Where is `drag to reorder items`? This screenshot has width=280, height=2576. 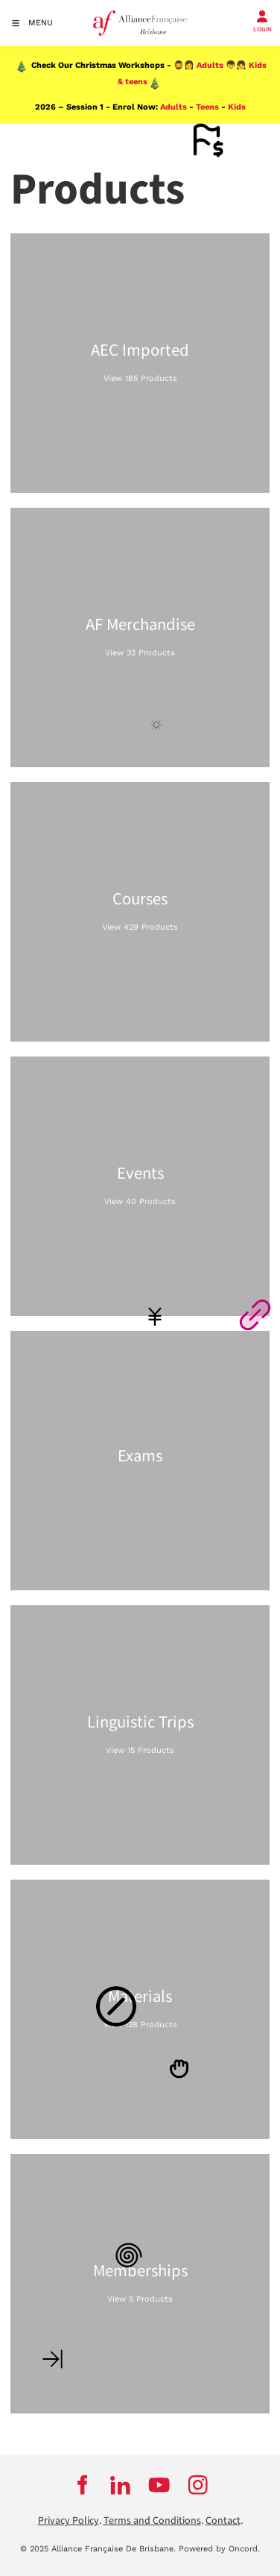
drag to reorder items is located at coordinates (179, 2066).